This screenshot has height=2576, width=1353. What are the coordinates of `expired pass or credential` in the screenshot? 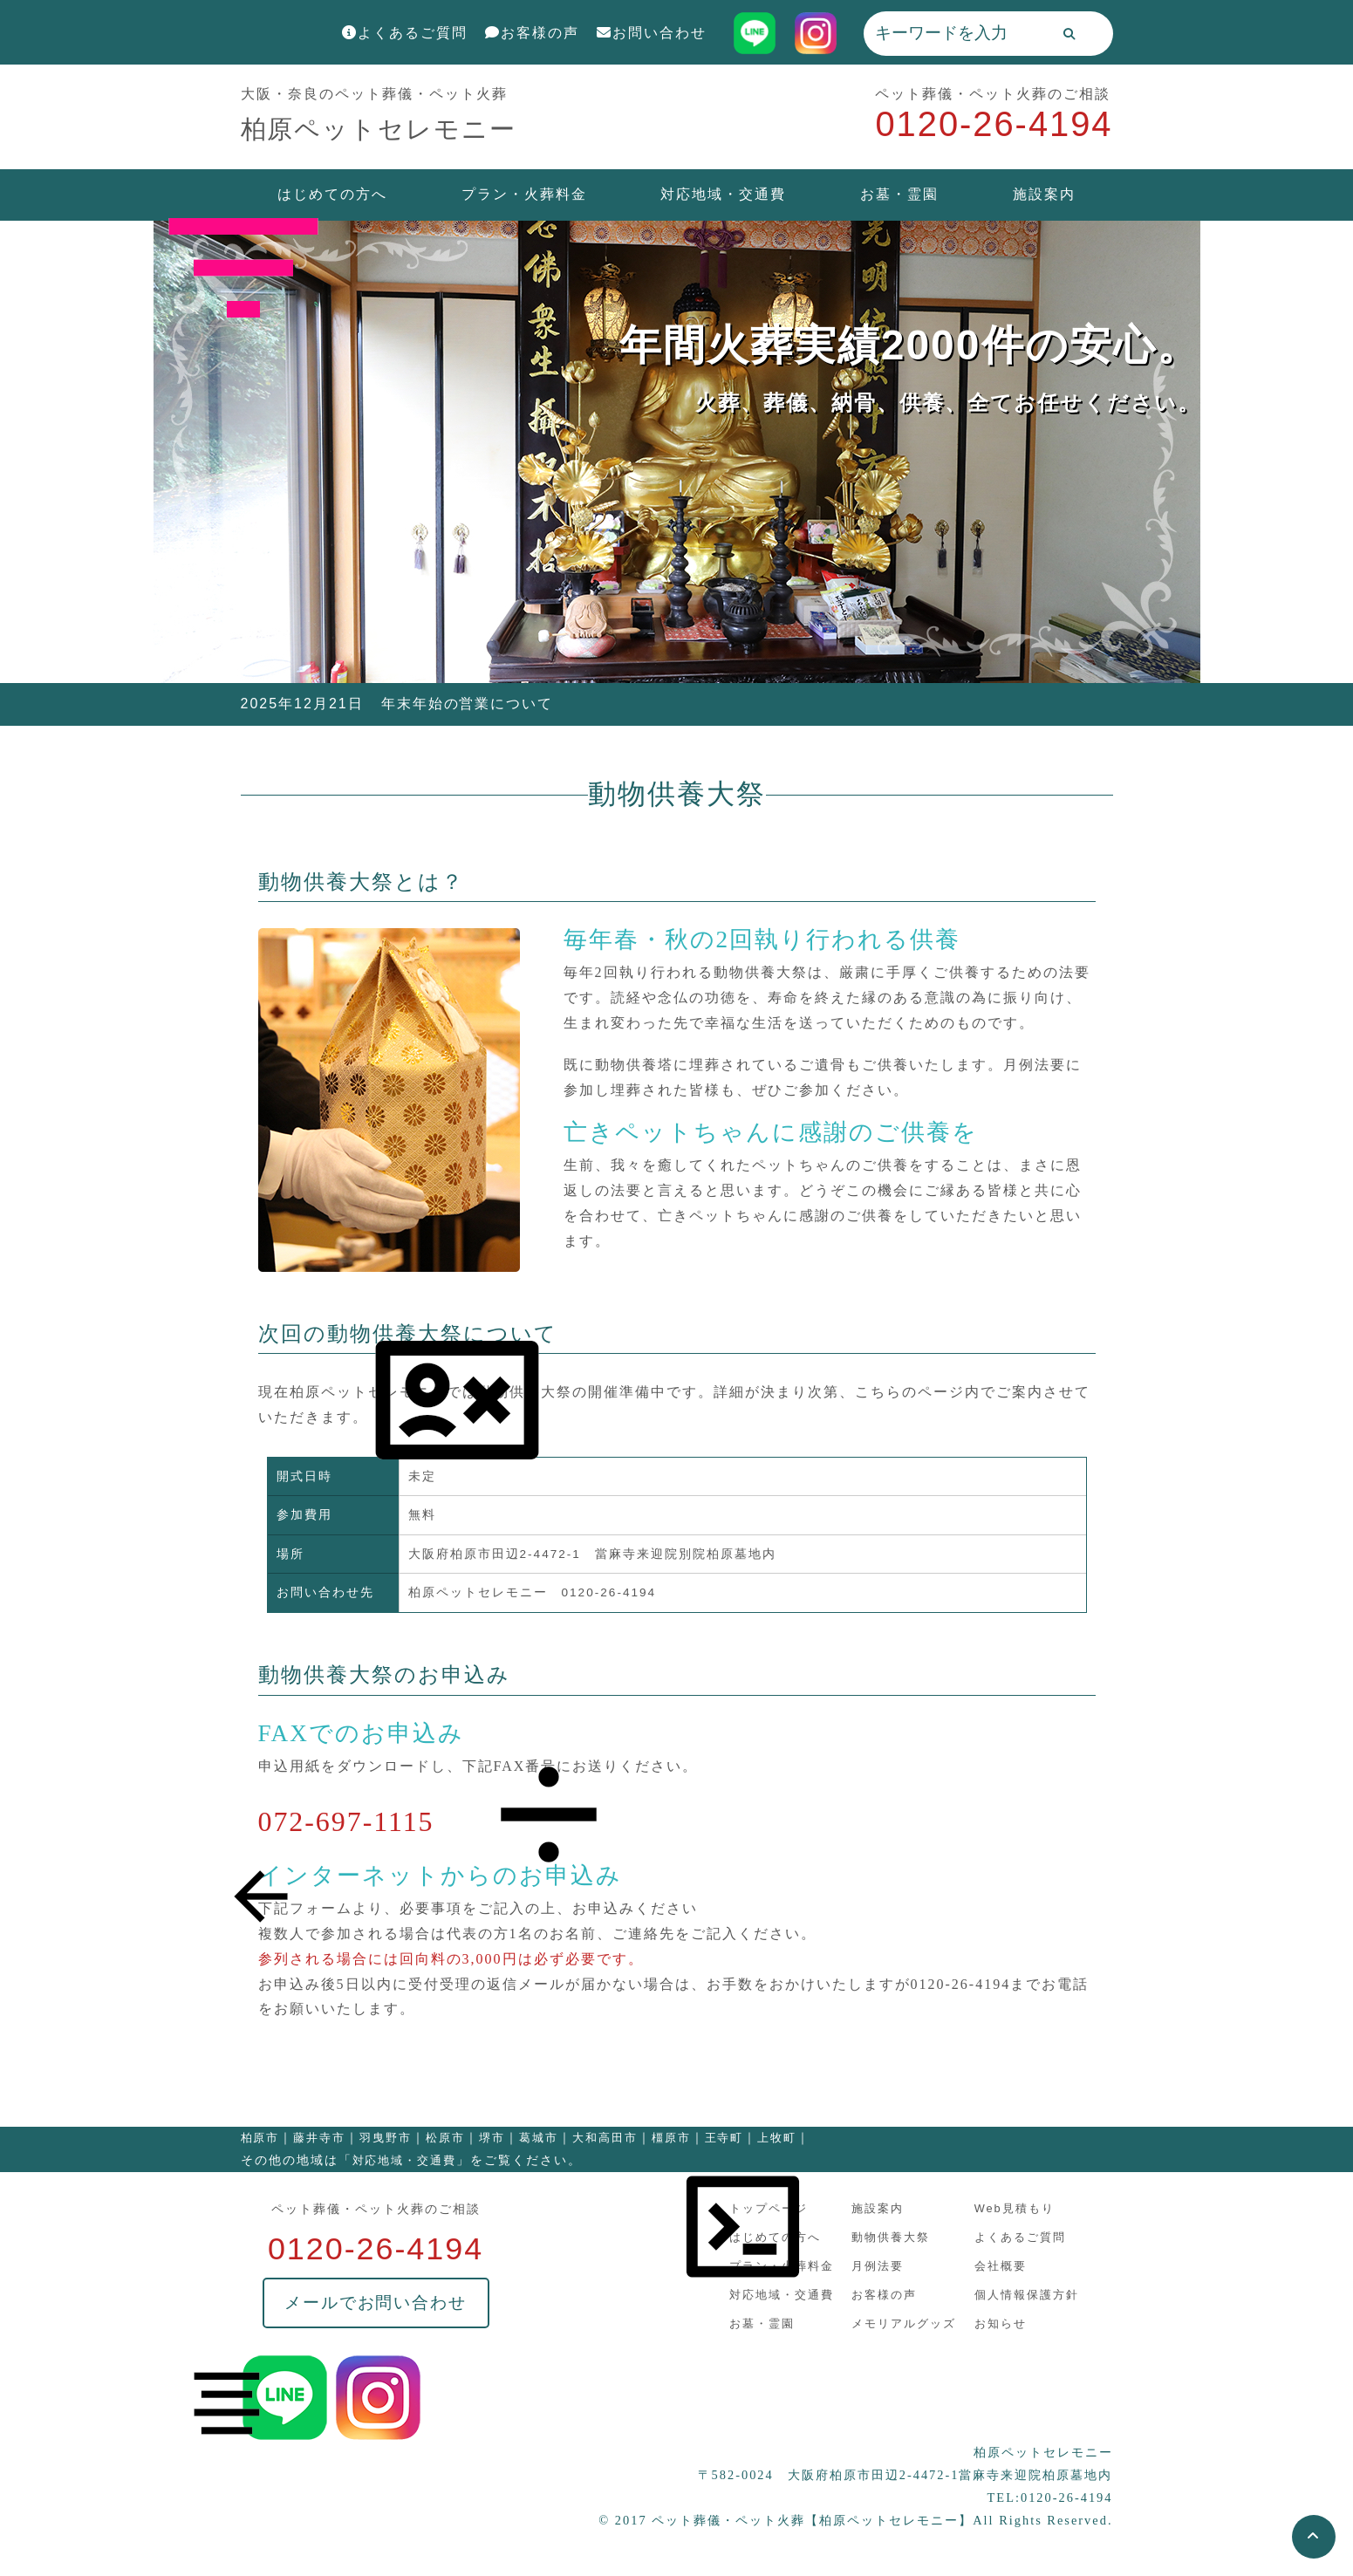 It's located at (457, 1400).